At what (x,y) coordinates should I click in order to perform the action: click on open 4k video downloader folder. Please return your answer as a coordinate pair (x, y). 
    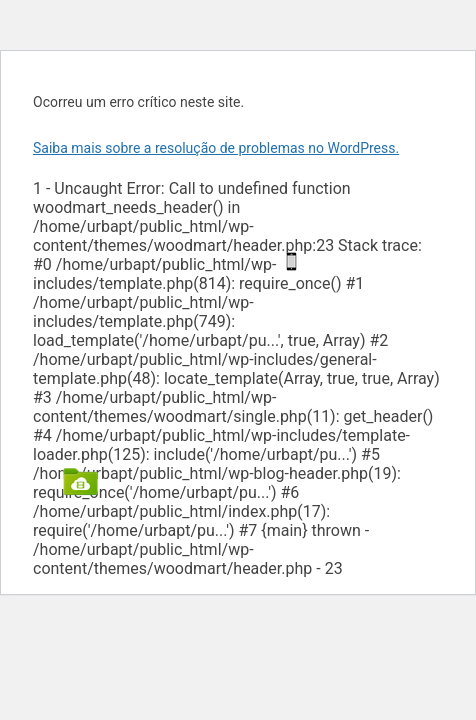
    Looking at the image, I should click on (80, 482).